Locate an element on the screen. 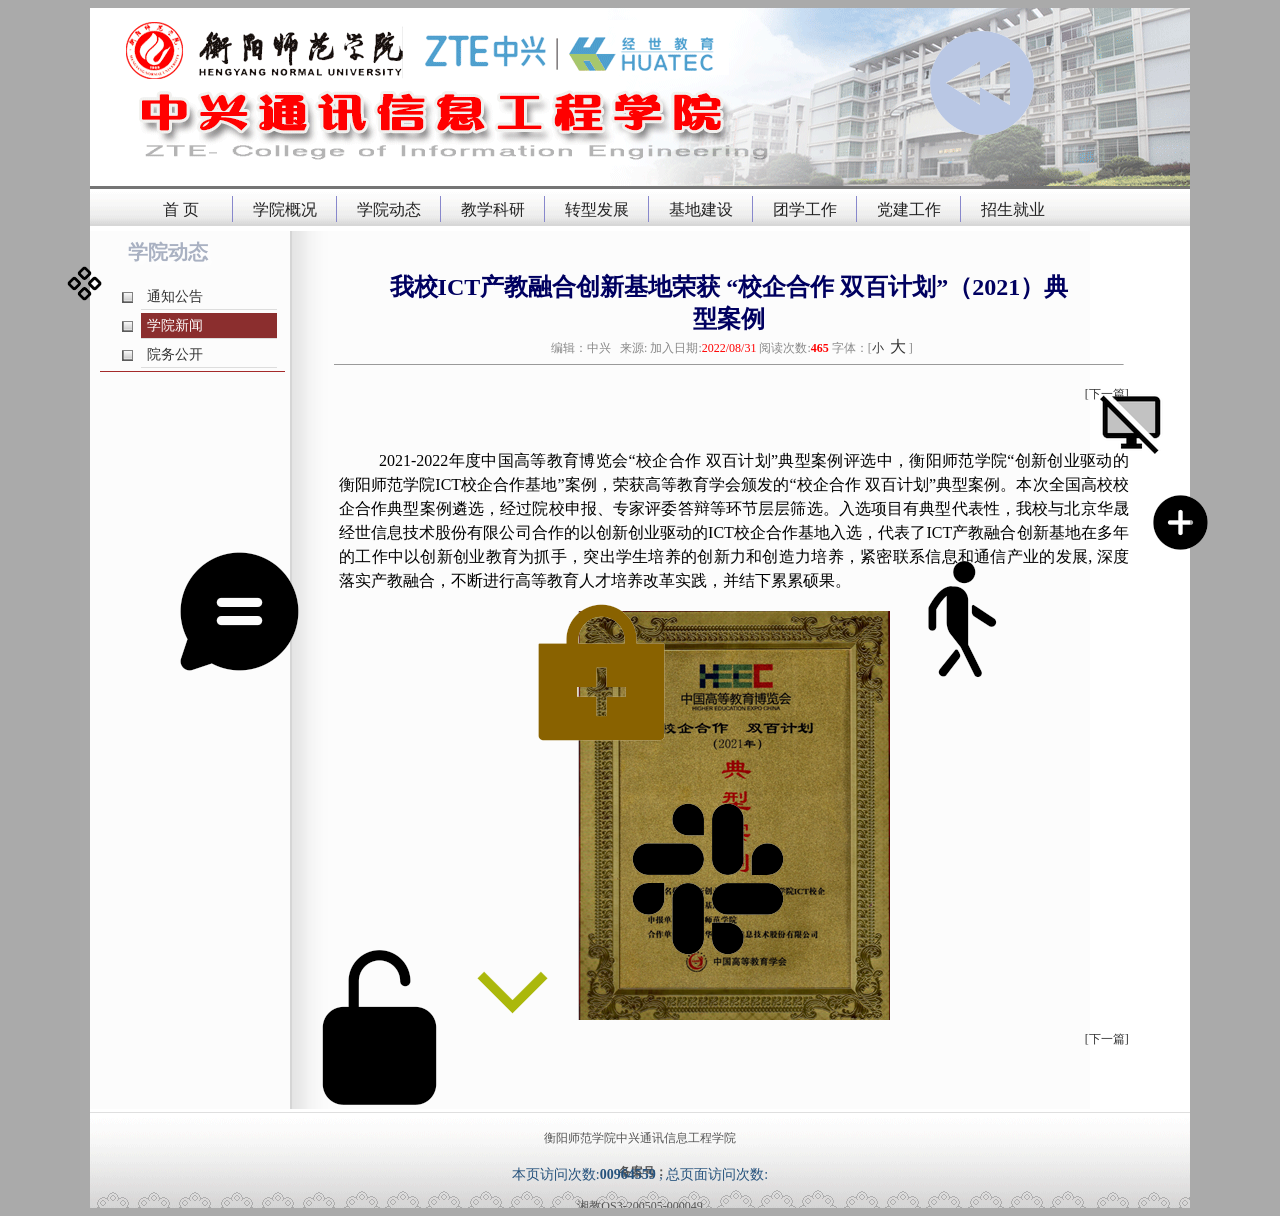 This screenshot has height=1216, width=1280. add item to shopping bag is located at coordinates (601, 672).